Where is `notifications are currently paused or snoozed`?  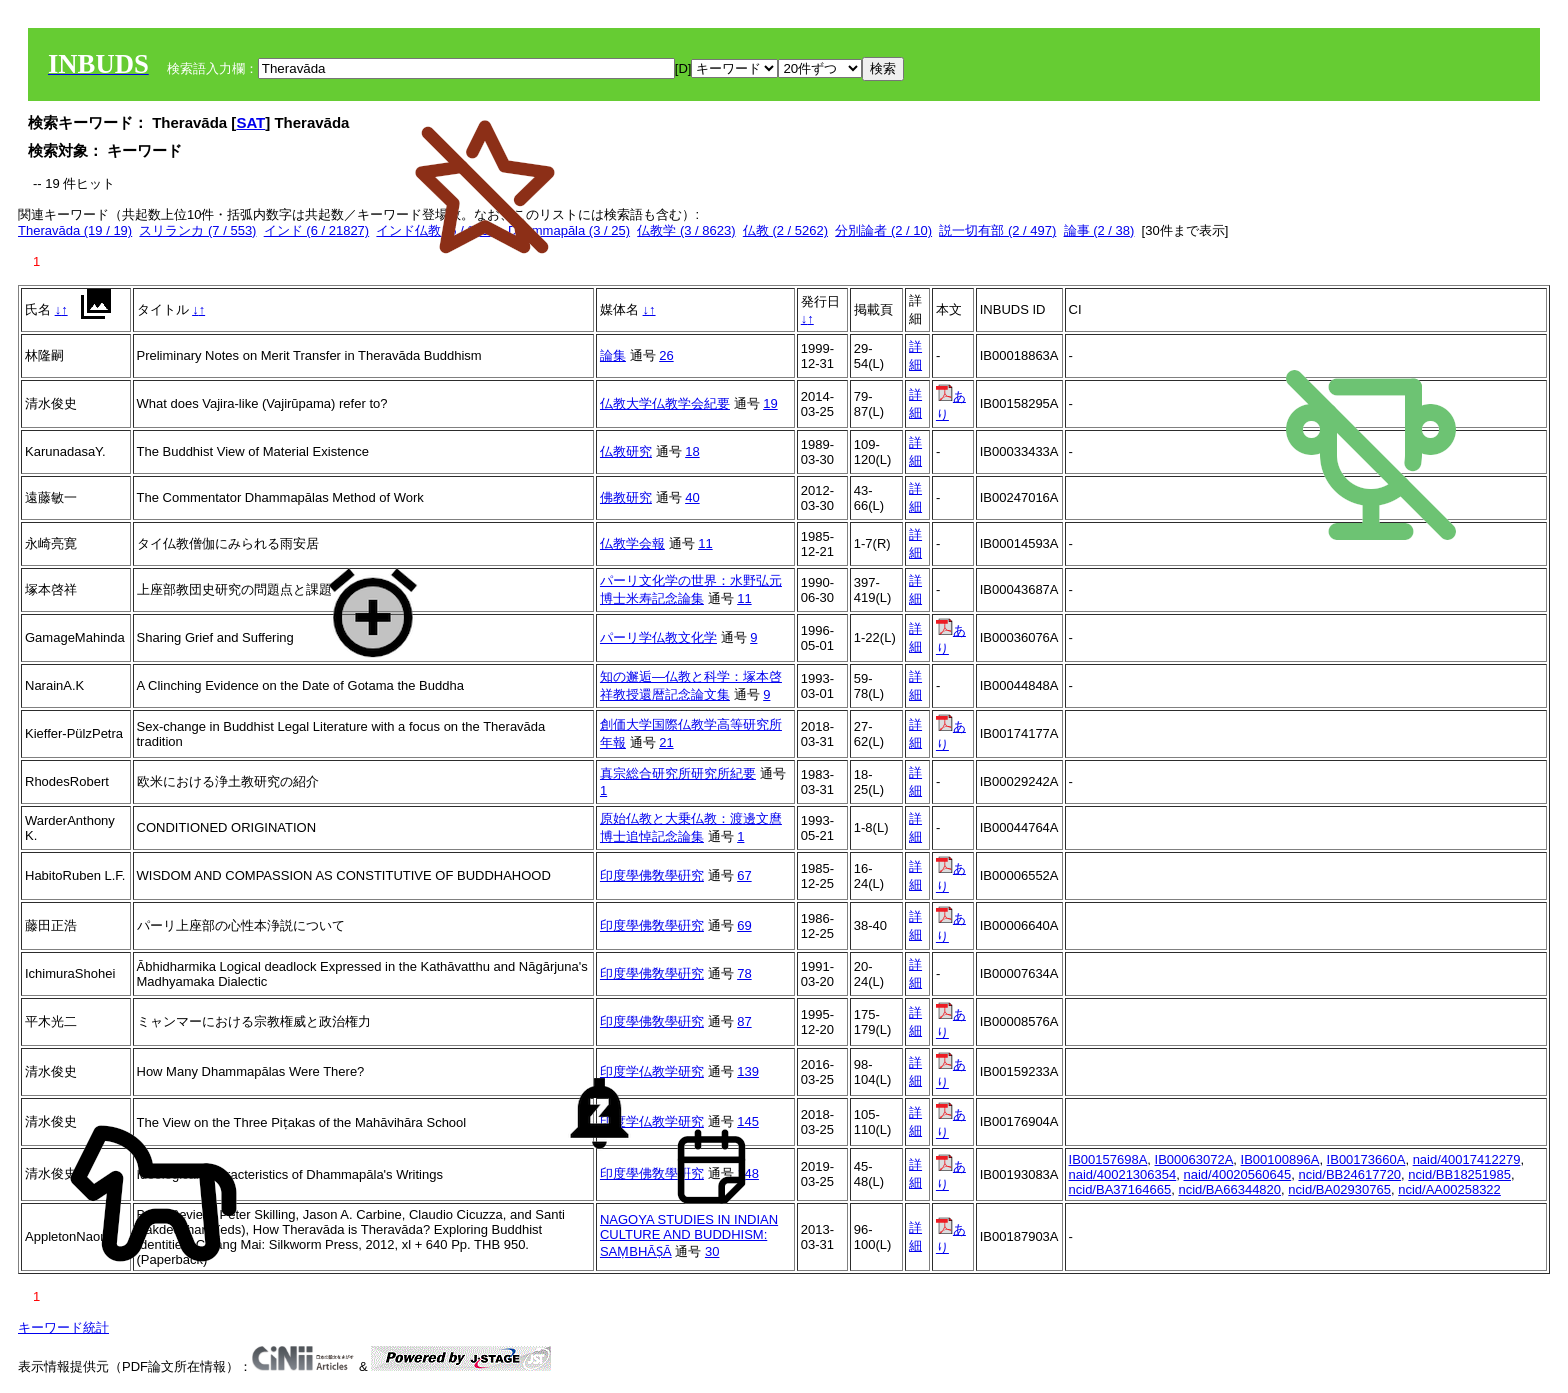
notifications are currently paused or snoozed is located at coordinates (599, 1112).